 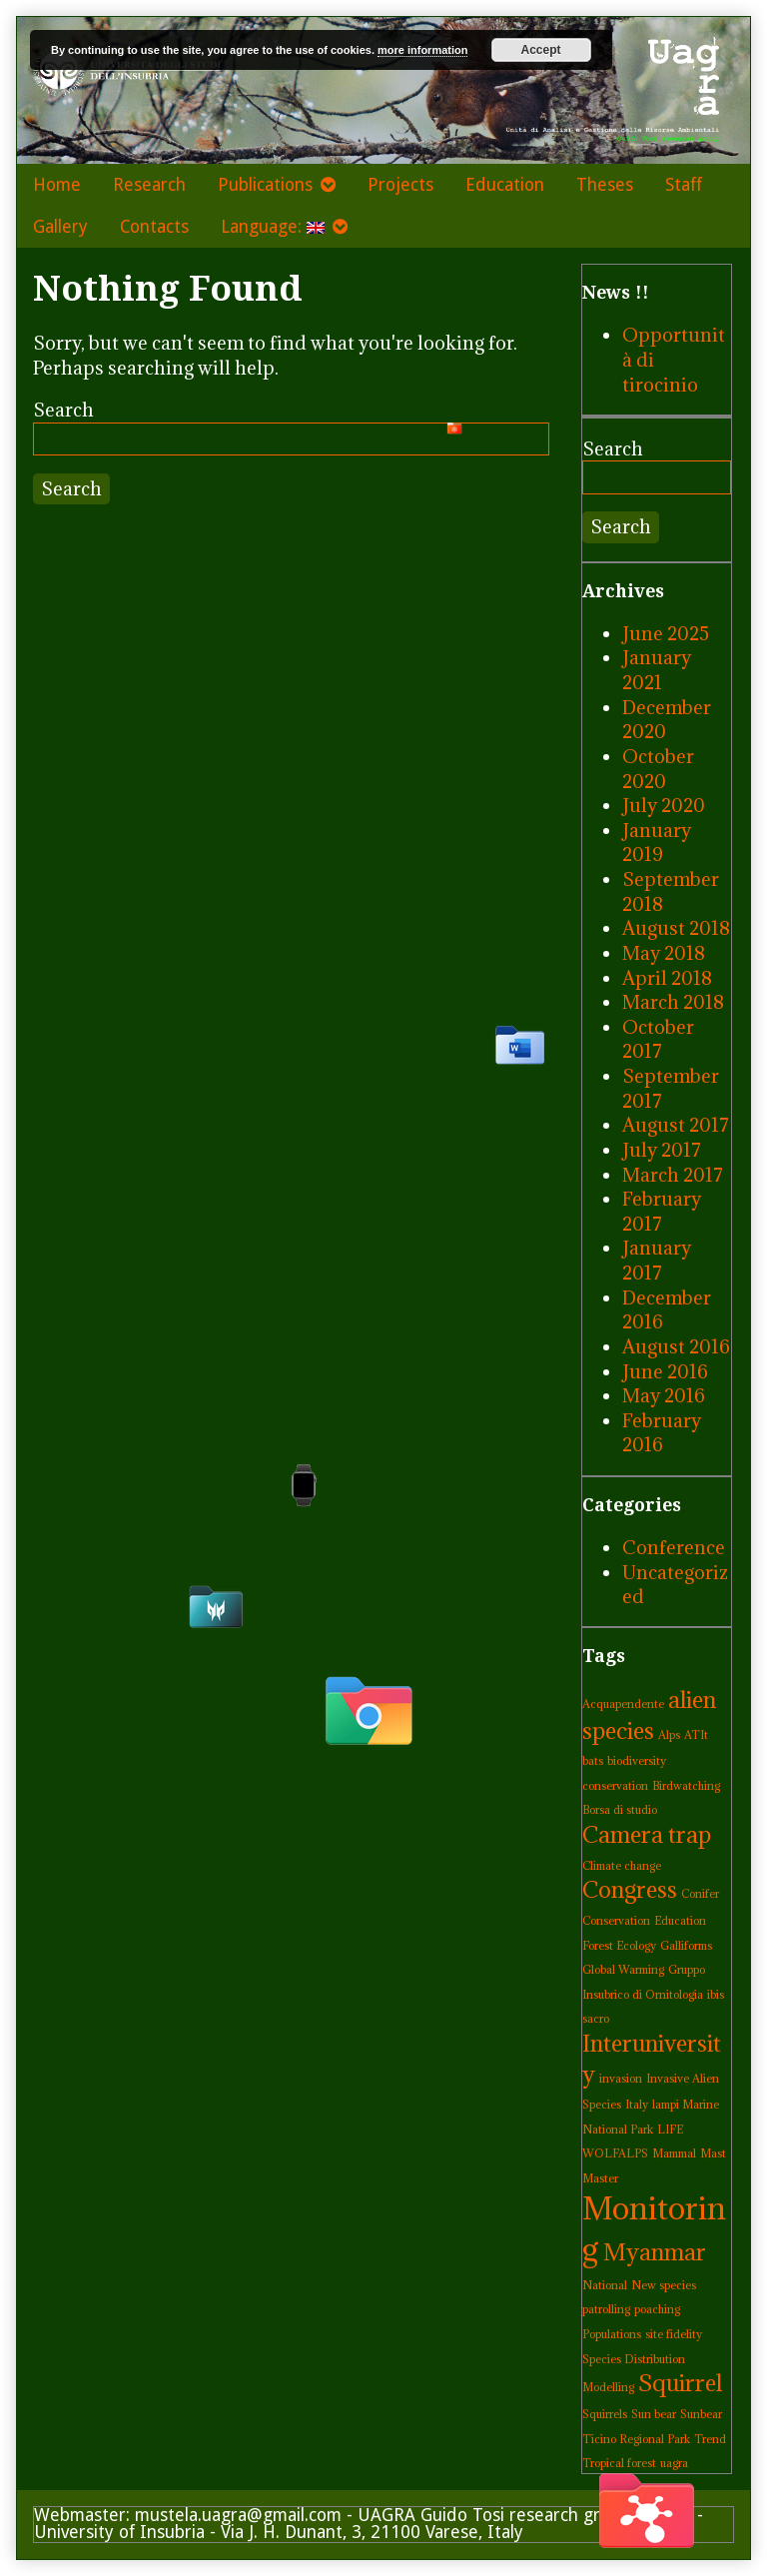 I want to click on open acer predator game files folder, so click(x=216, y=1608).